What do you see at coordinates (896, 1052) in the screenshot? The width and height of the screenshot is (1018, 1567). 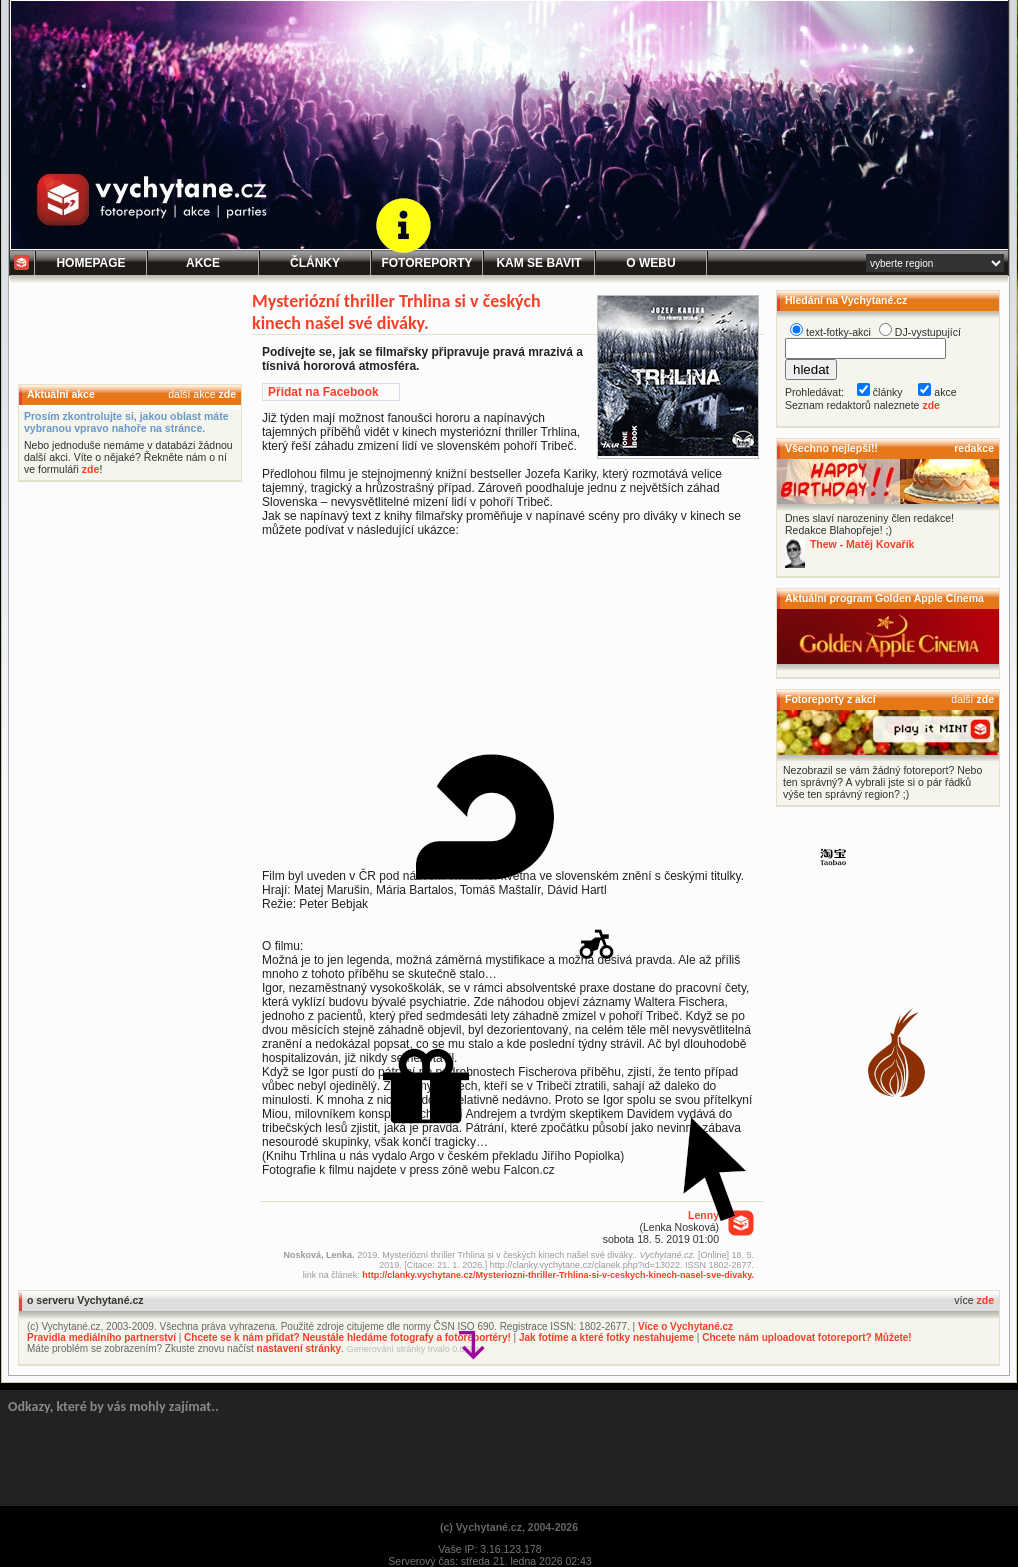 I see `launch the Tor browser for anonymous browsing` at bounding box center [896, 1052].